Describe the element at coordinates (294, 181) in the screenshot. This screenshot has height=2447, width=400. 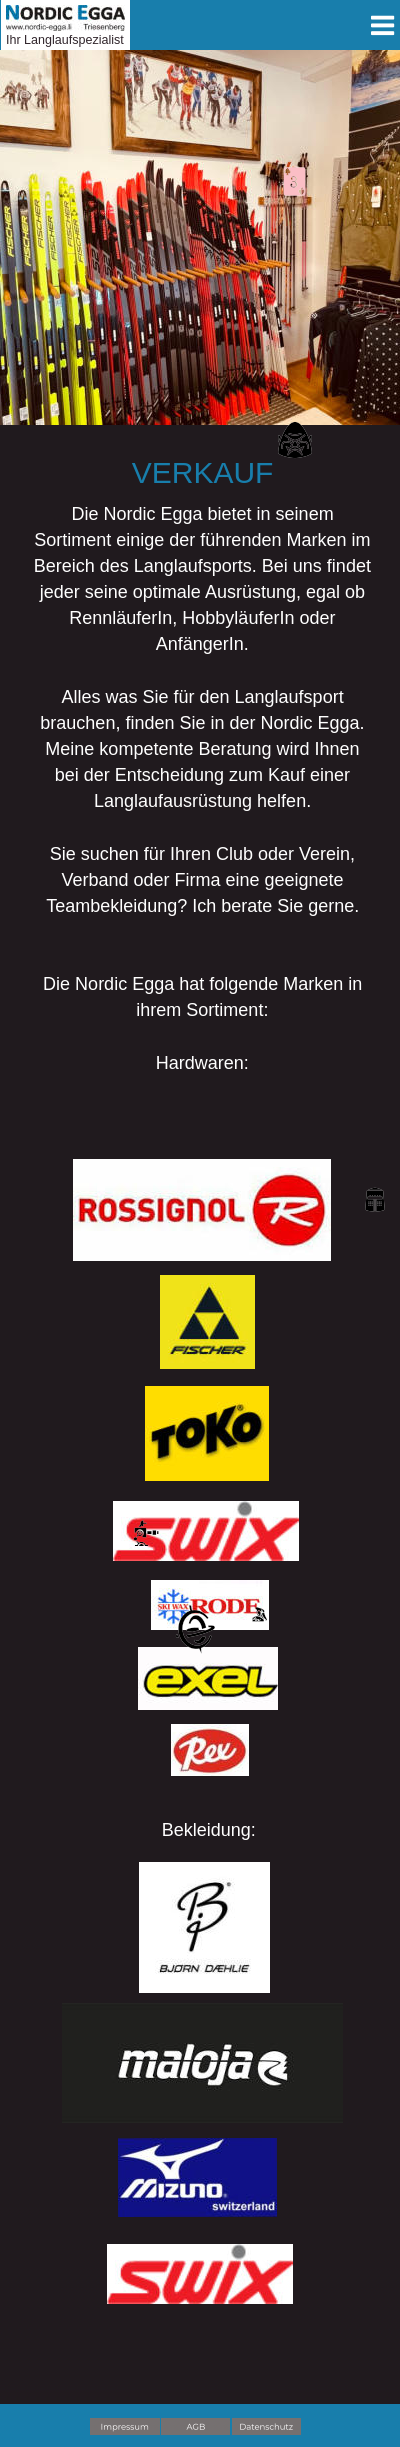
I see `select the three of spades card` at that location.